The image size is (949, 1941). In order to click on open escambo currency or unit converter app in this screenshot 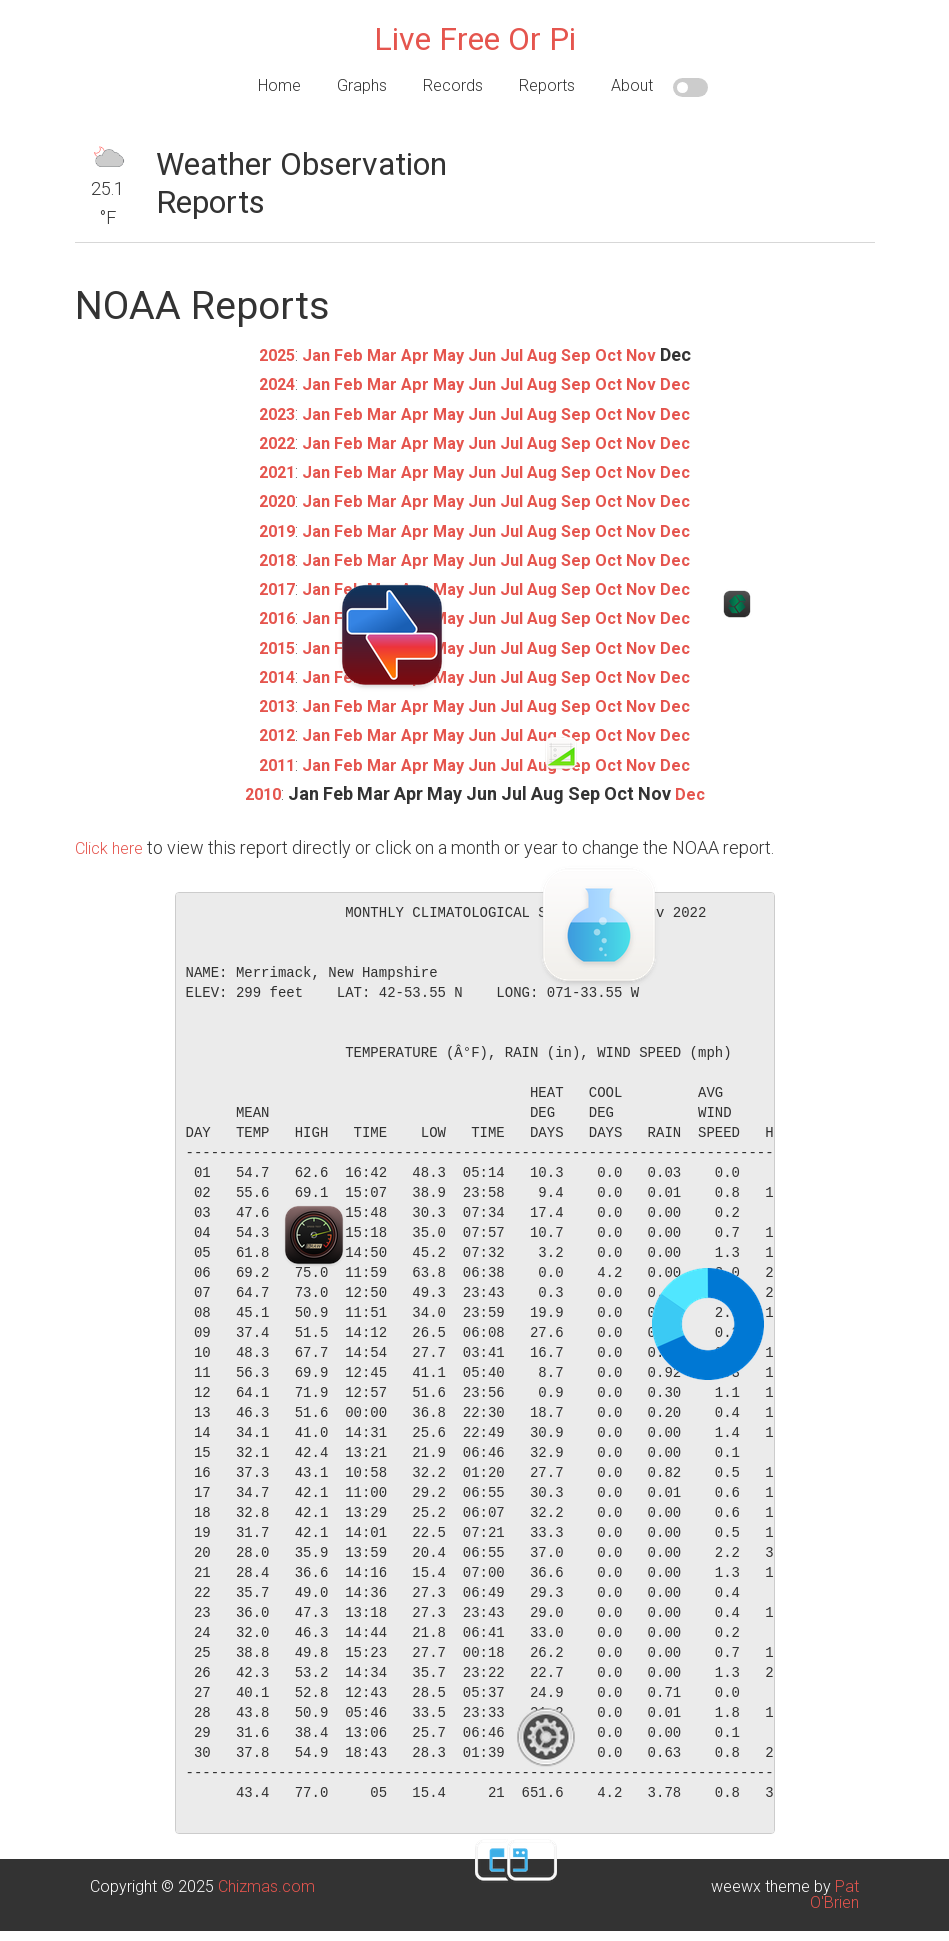, I will do `click(392, 635)`.